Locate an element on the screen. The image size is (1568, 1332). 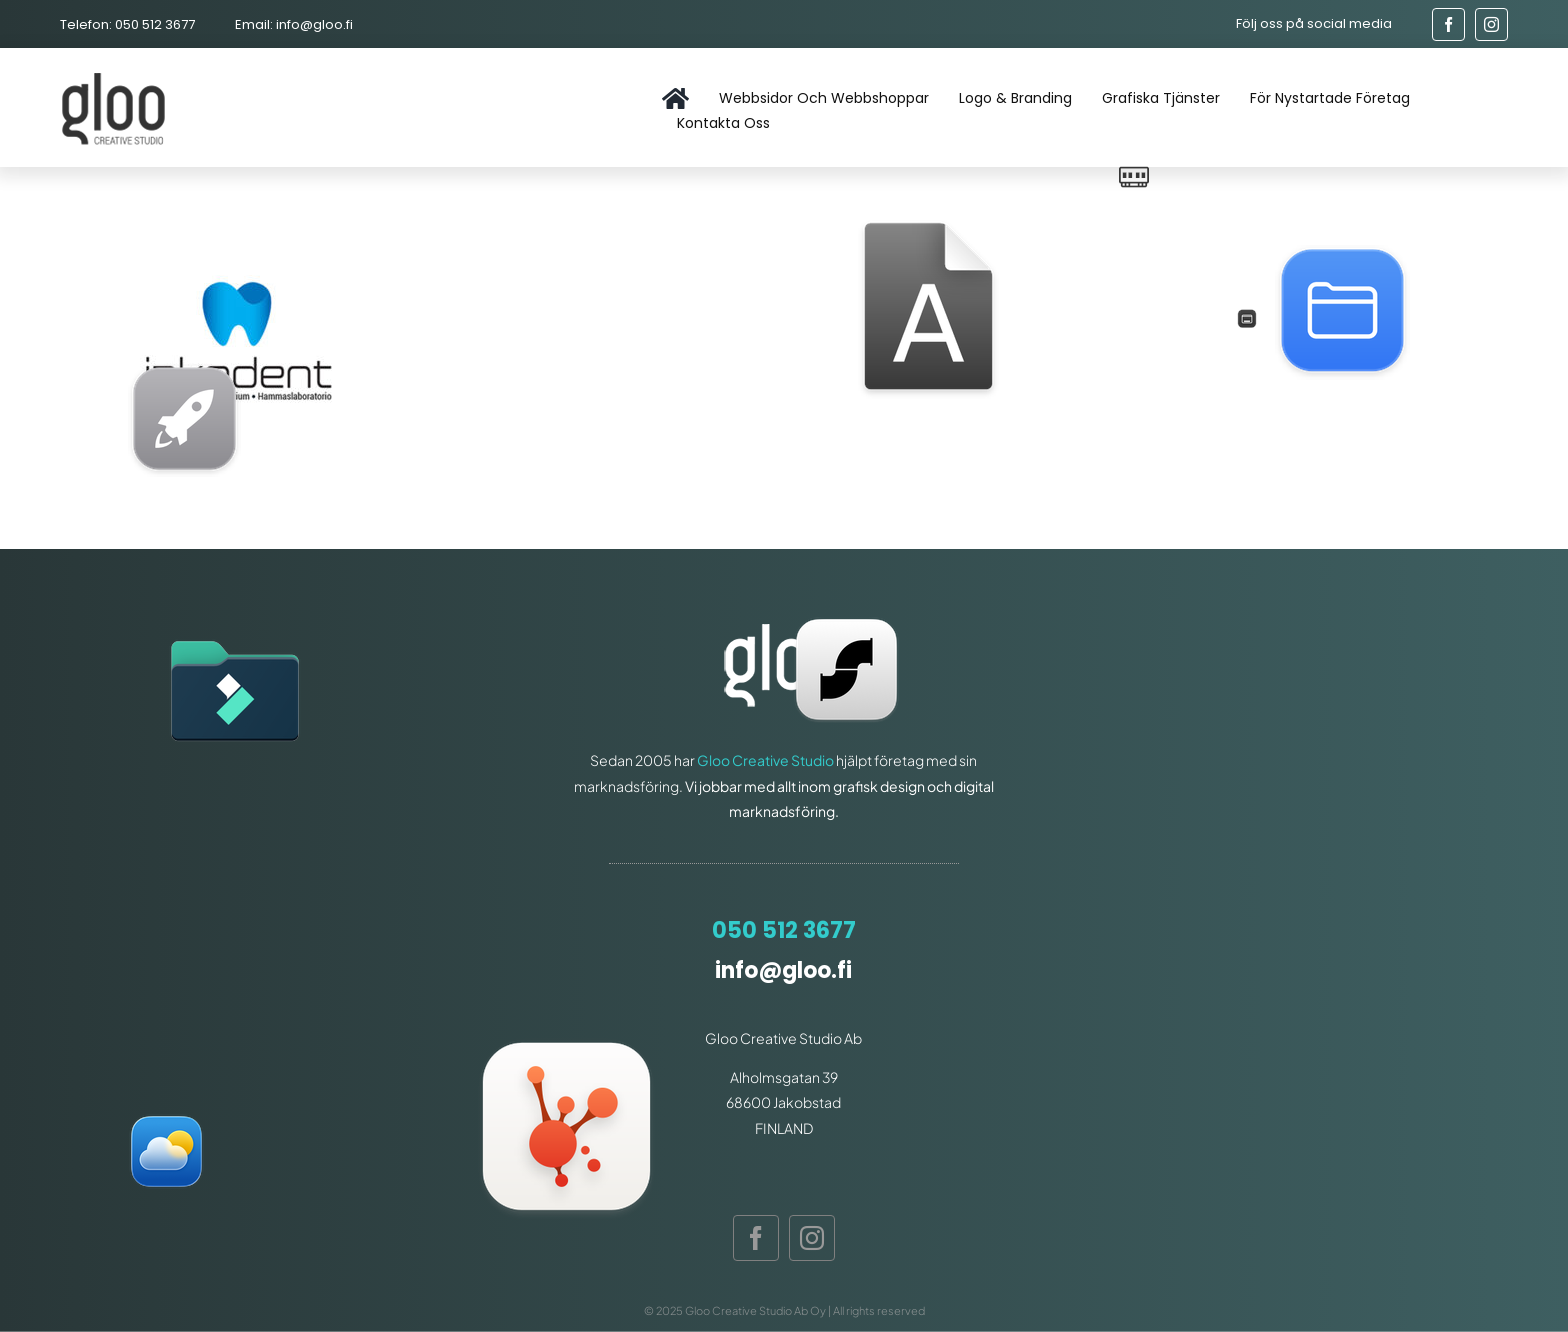
open desktop and screen saver preferences is located at coordinates (1247, 319).